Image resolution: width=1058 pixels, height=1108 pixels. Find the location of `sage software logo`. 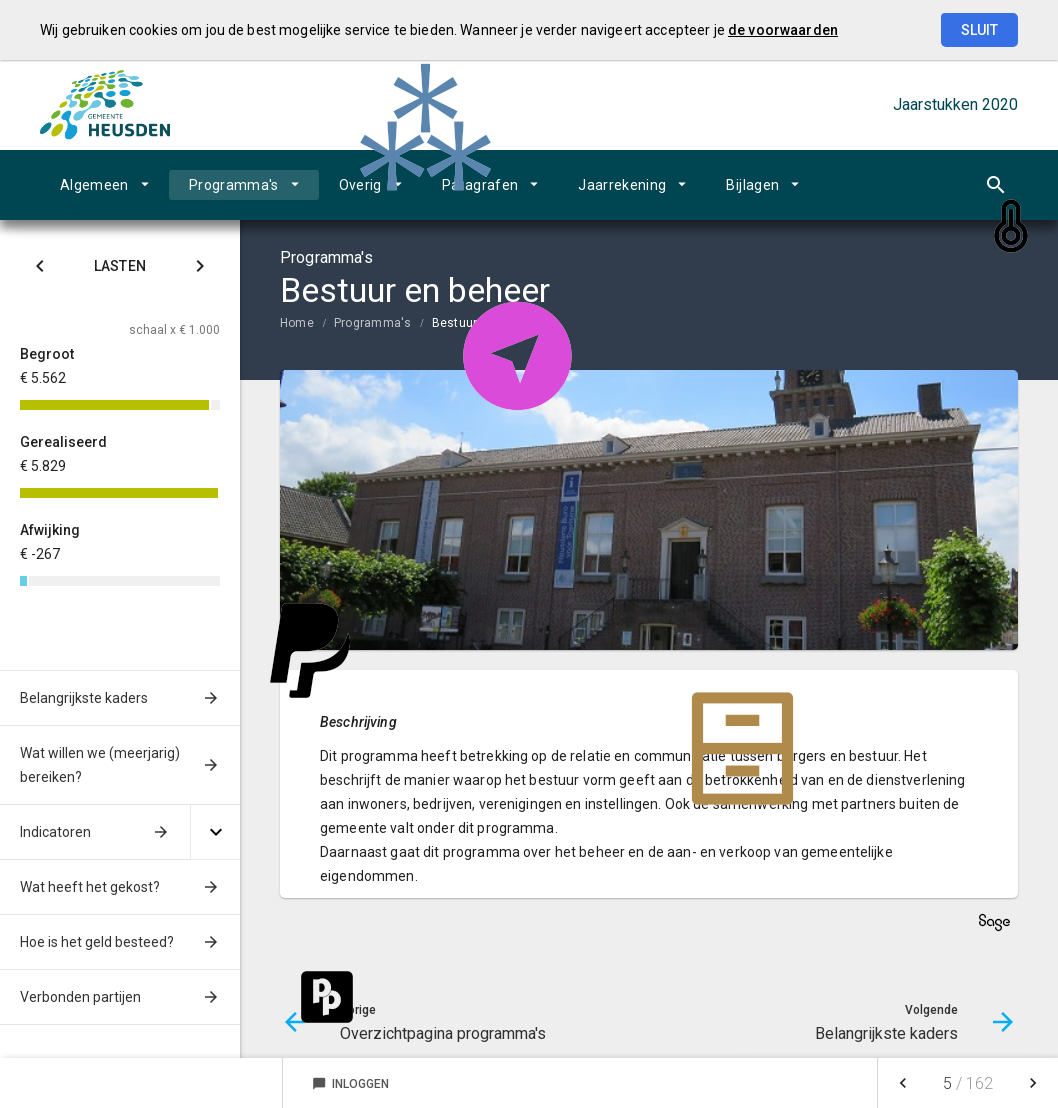

sage software logo is located at coordinates (994, 922).